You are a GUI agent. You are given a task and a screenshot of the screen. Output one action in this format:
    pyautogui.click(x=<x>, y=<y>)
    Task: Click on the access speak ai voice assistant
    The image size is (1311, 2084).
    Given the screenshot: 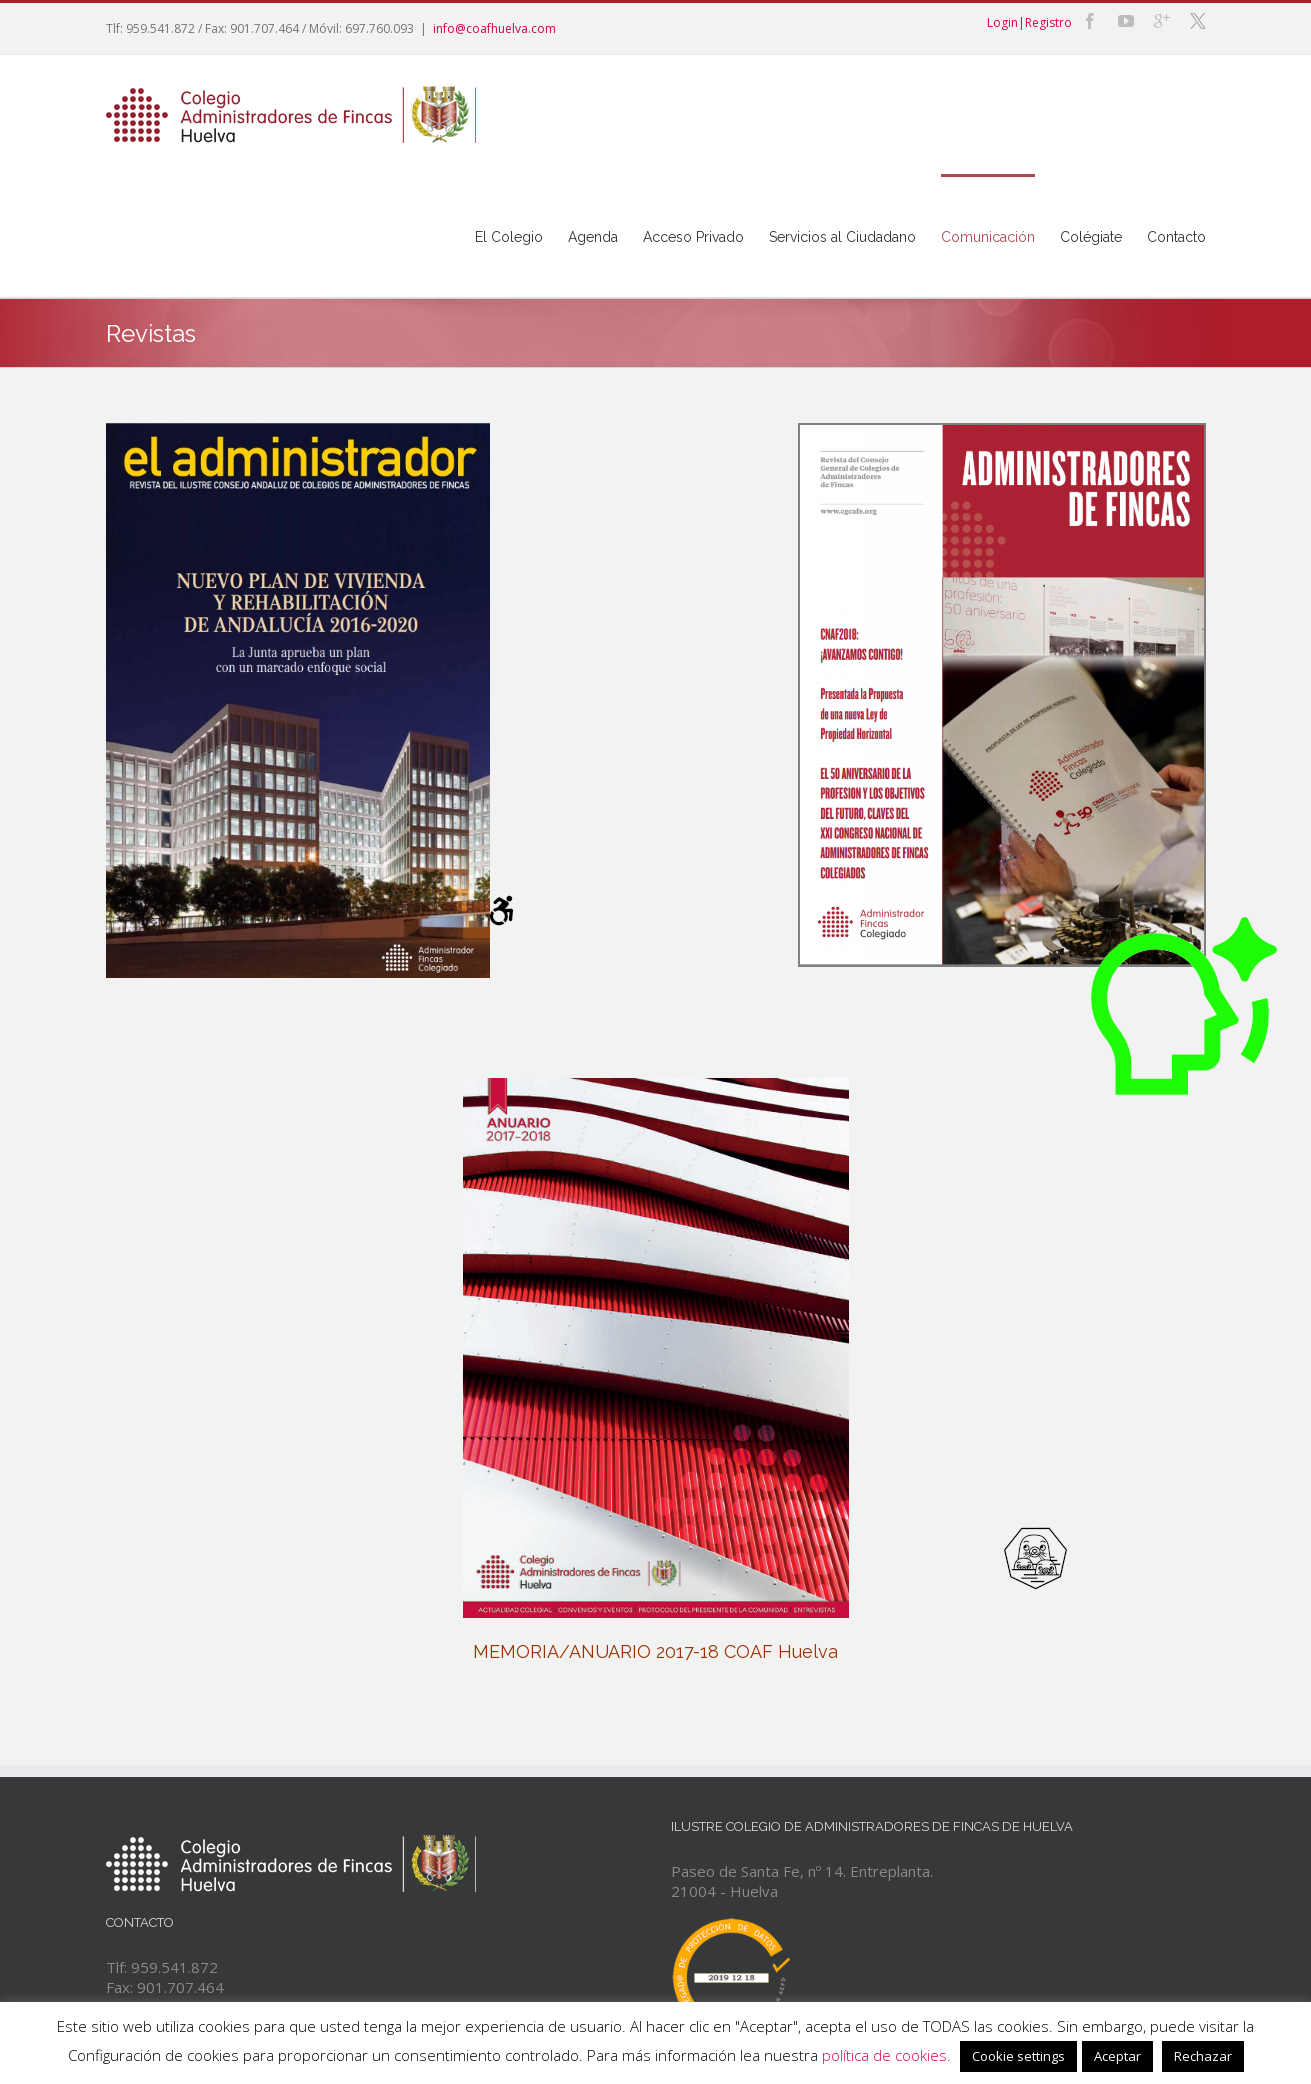 What is the action you would take?
    pyautogui.click(x=1180, y=1014)
    